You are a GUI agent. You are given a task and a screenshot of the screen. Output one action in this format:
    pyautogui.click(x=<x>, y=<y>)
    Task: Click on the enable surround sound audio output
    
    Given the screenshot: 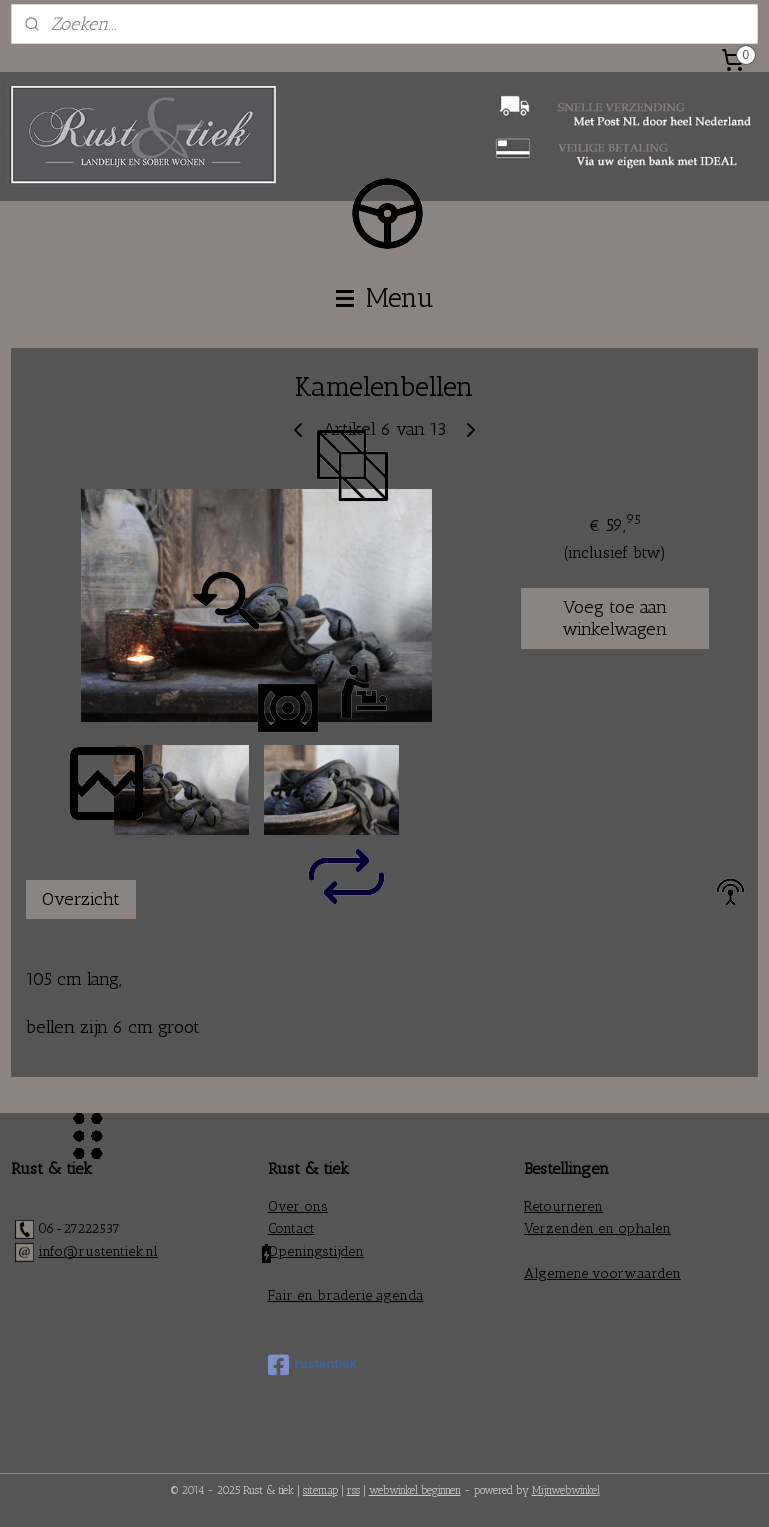 What is the action you would take?
    pyautogui.click(x=288, y=708)
    